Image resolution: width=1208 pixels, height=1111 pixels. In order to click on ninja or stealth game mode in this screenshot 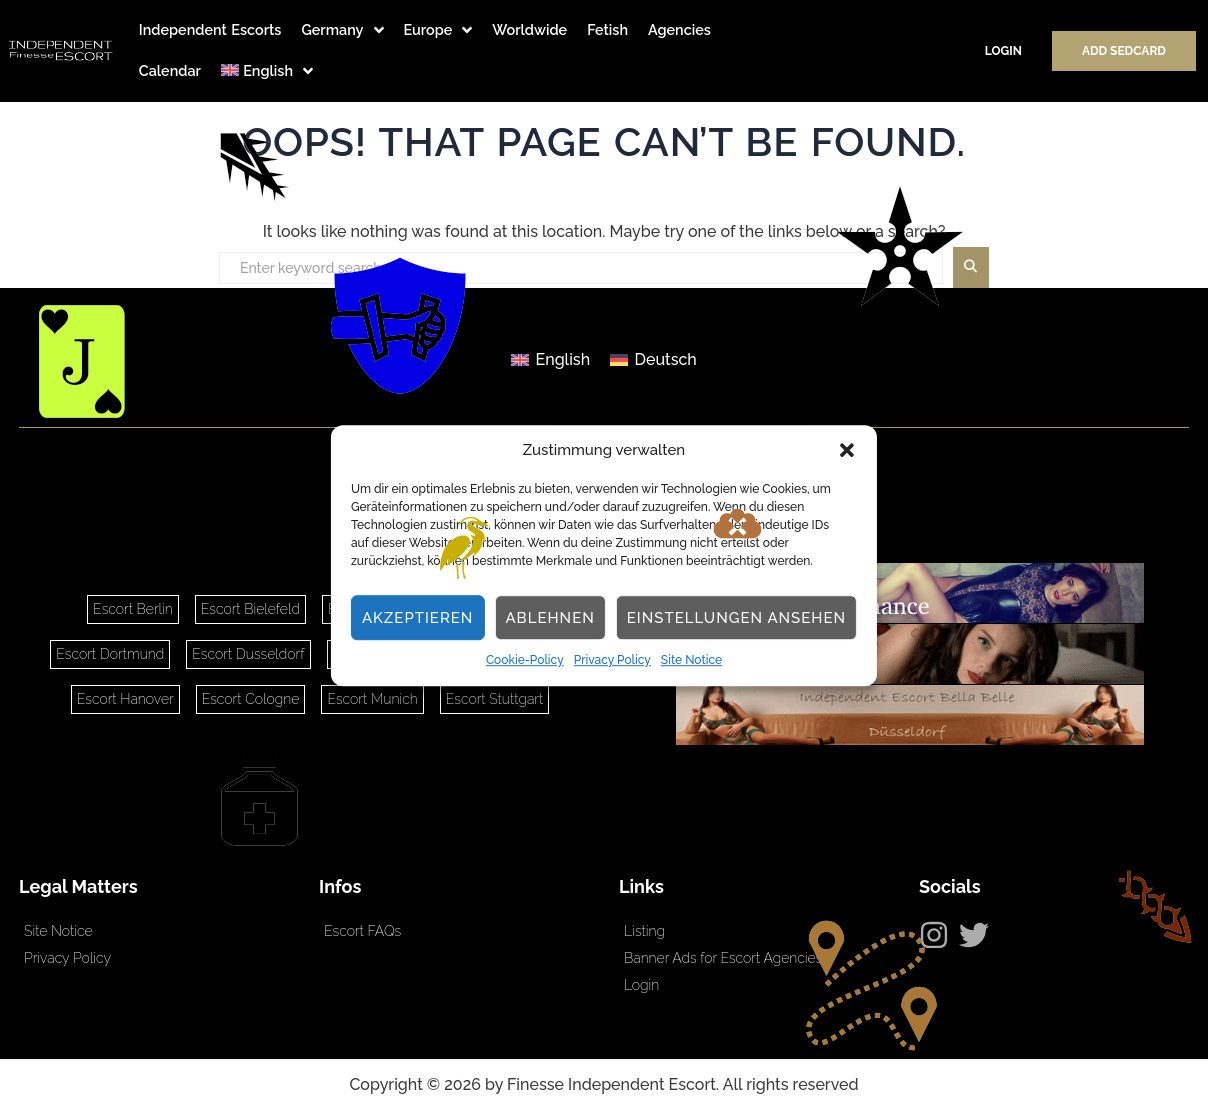, I will do `click(900, 246)`.